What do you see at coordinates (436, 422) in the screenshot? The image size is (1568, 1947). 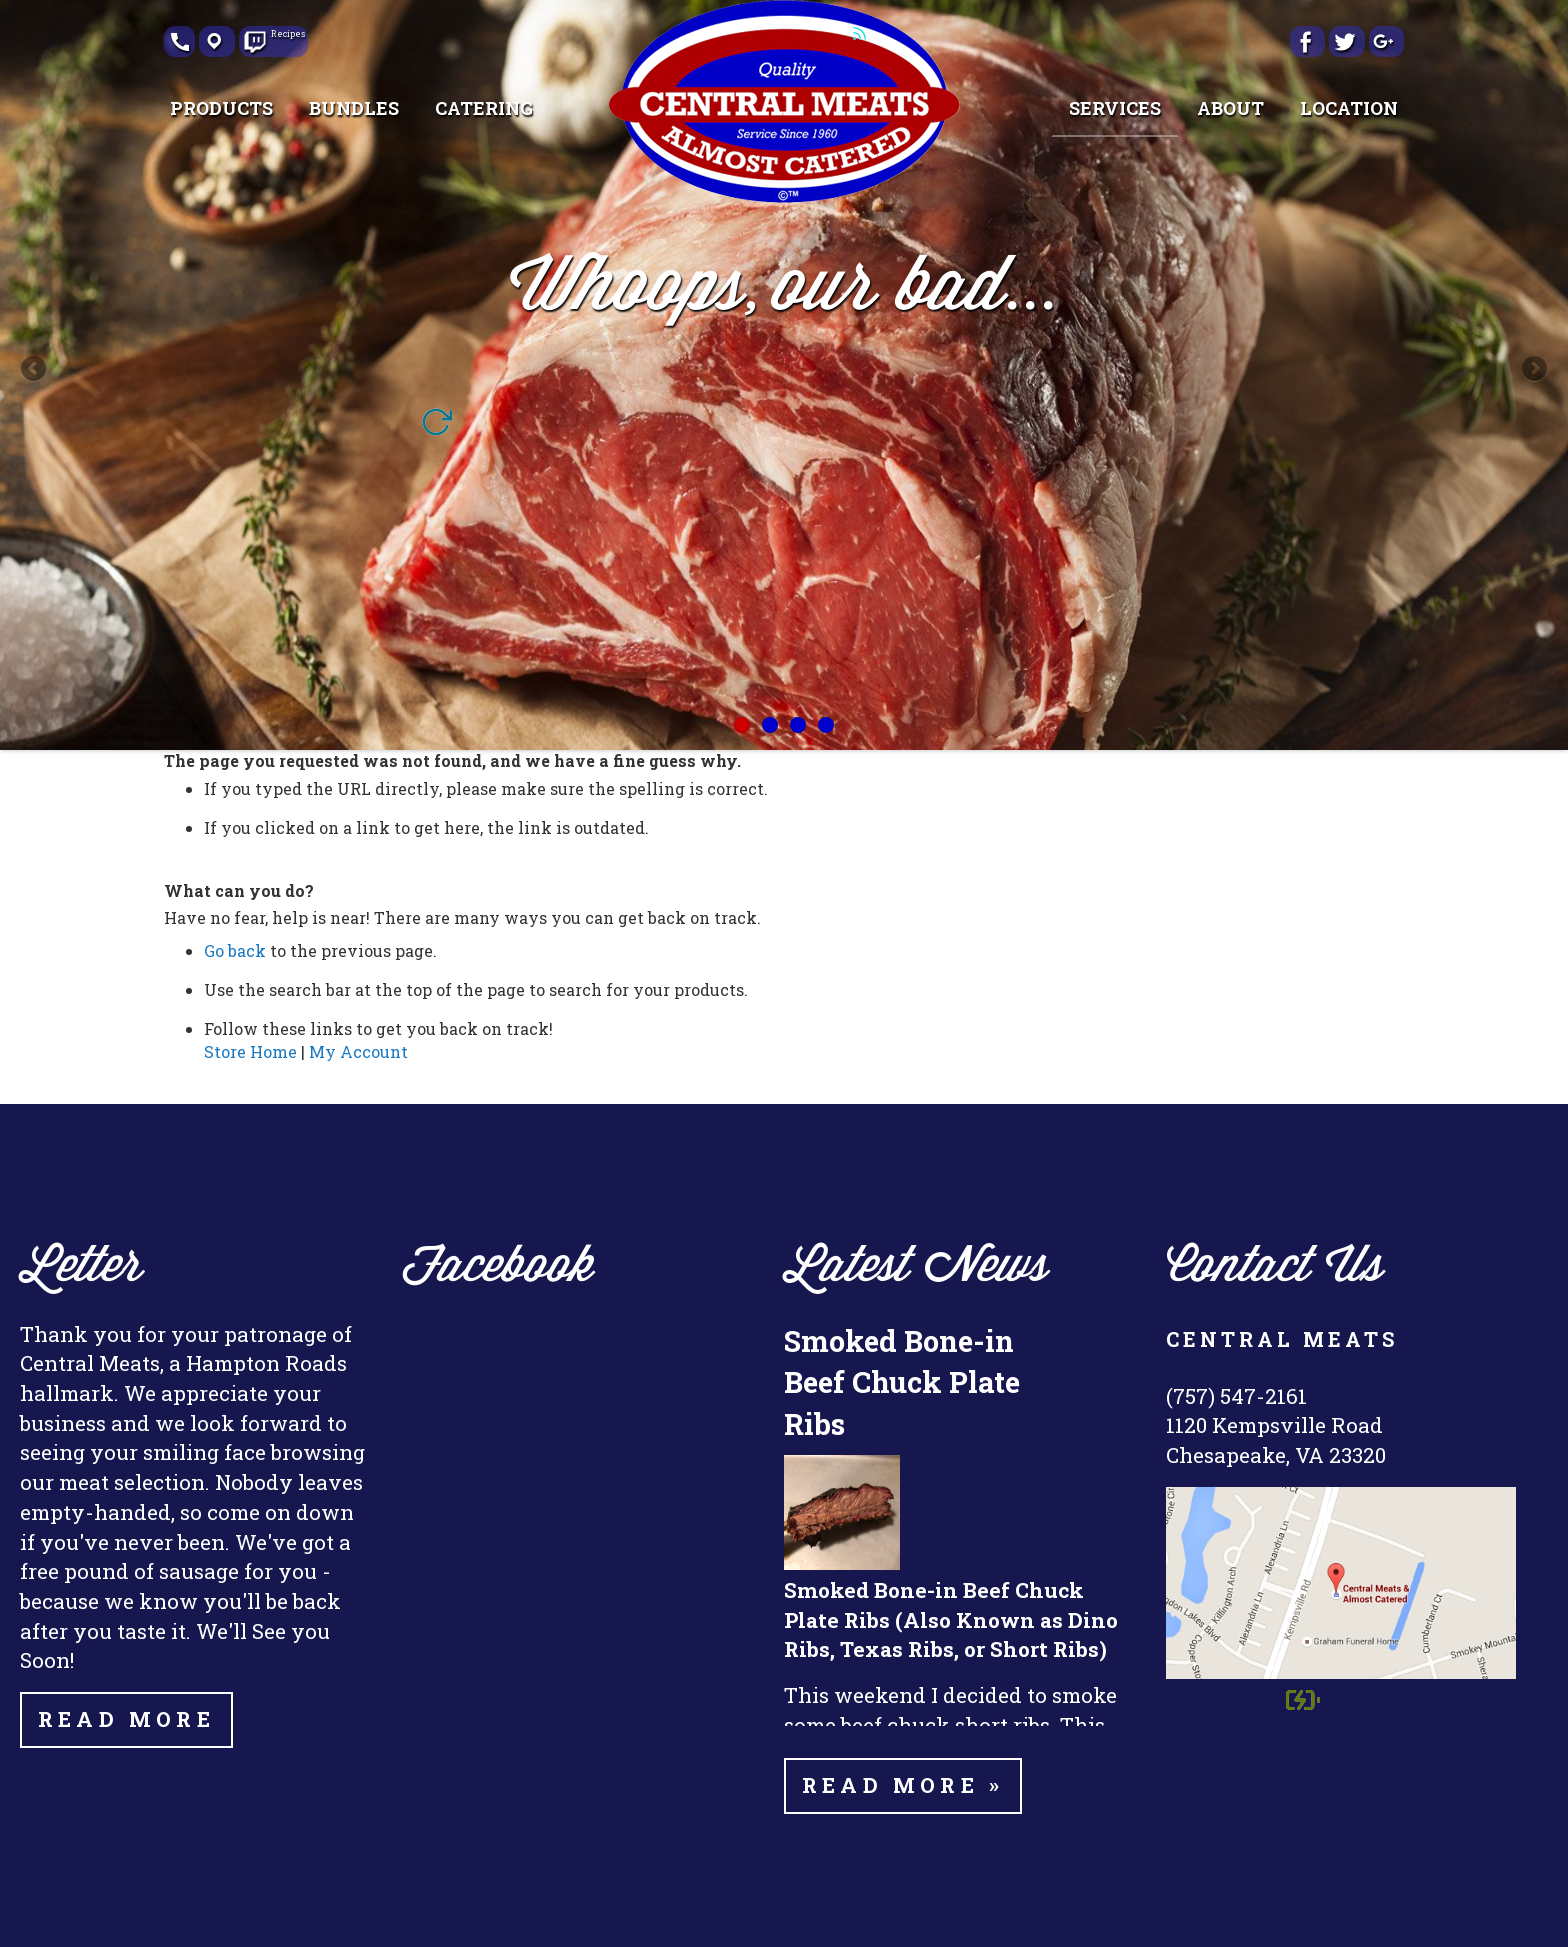 I see `redo or repeat the last action` at bounding box center [436, 422].